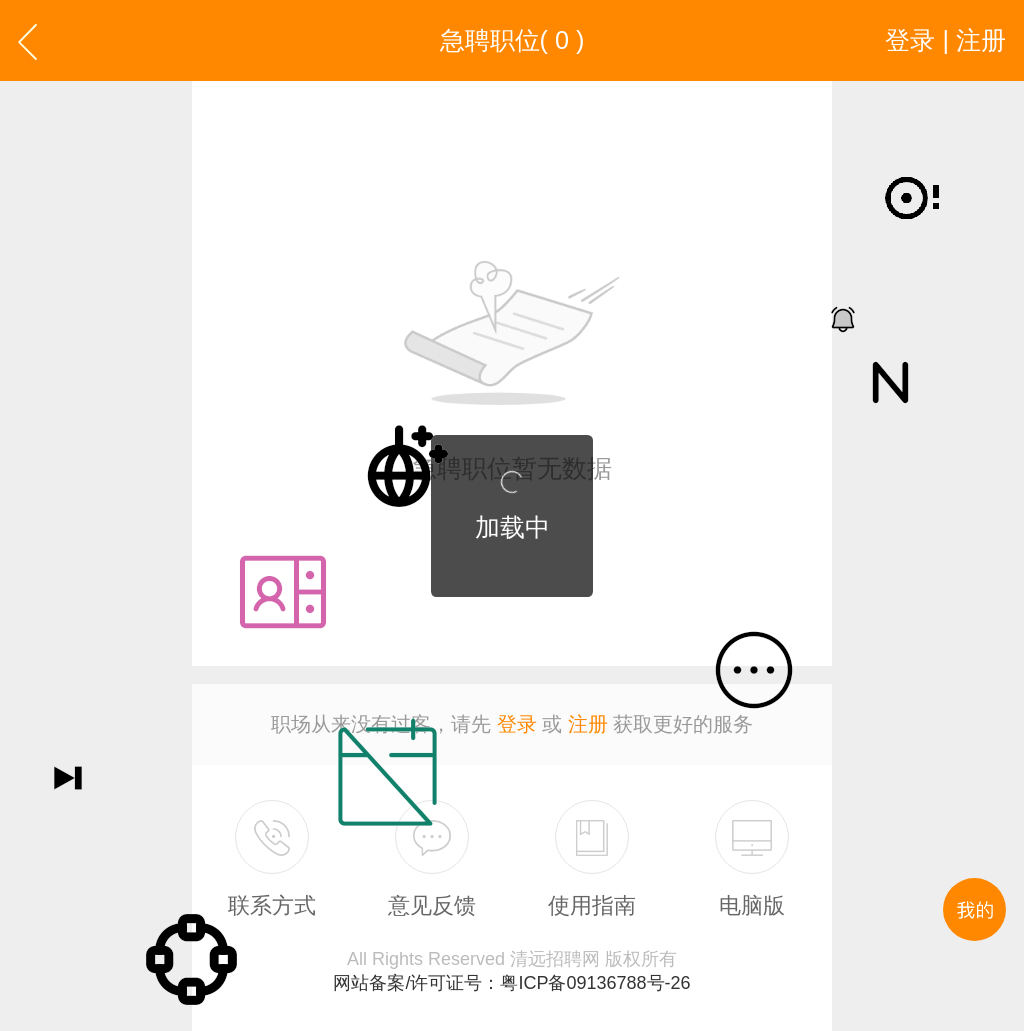 The image size is (1024, 1031). Describe the element at coordinates (754, 670) in the screenshot. I see `open more options menu` at that location.